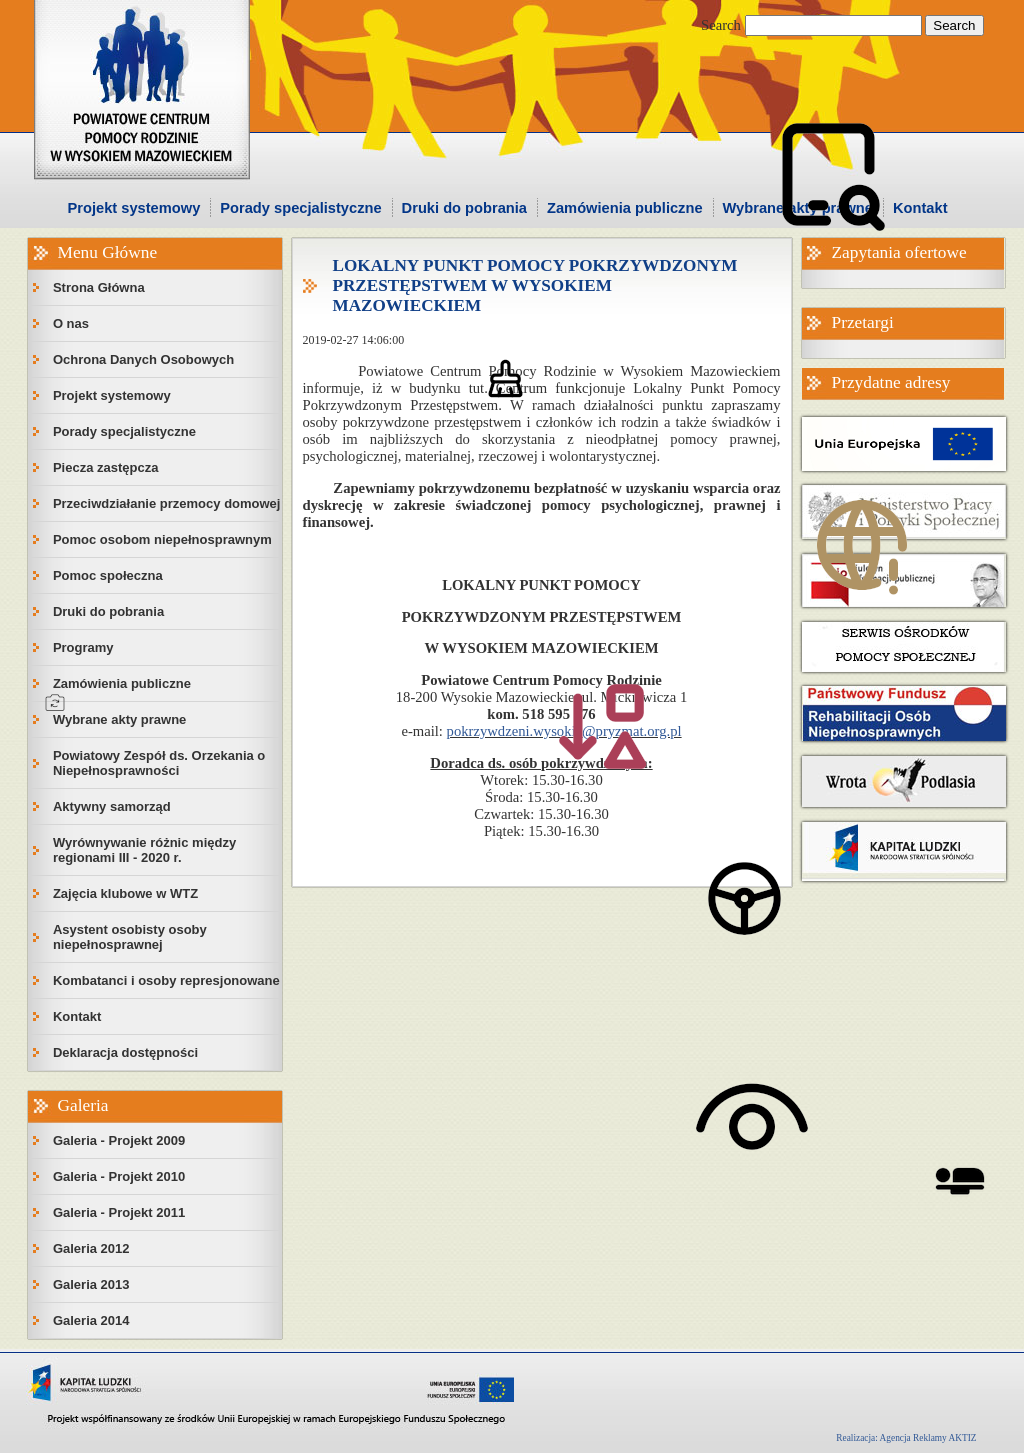 This screenshot has width=1024, height=1453. What do you see at coordinates (505, 378) in the screenshot?
I see `clear cache or temporary files` at bounding box center [505, 378].